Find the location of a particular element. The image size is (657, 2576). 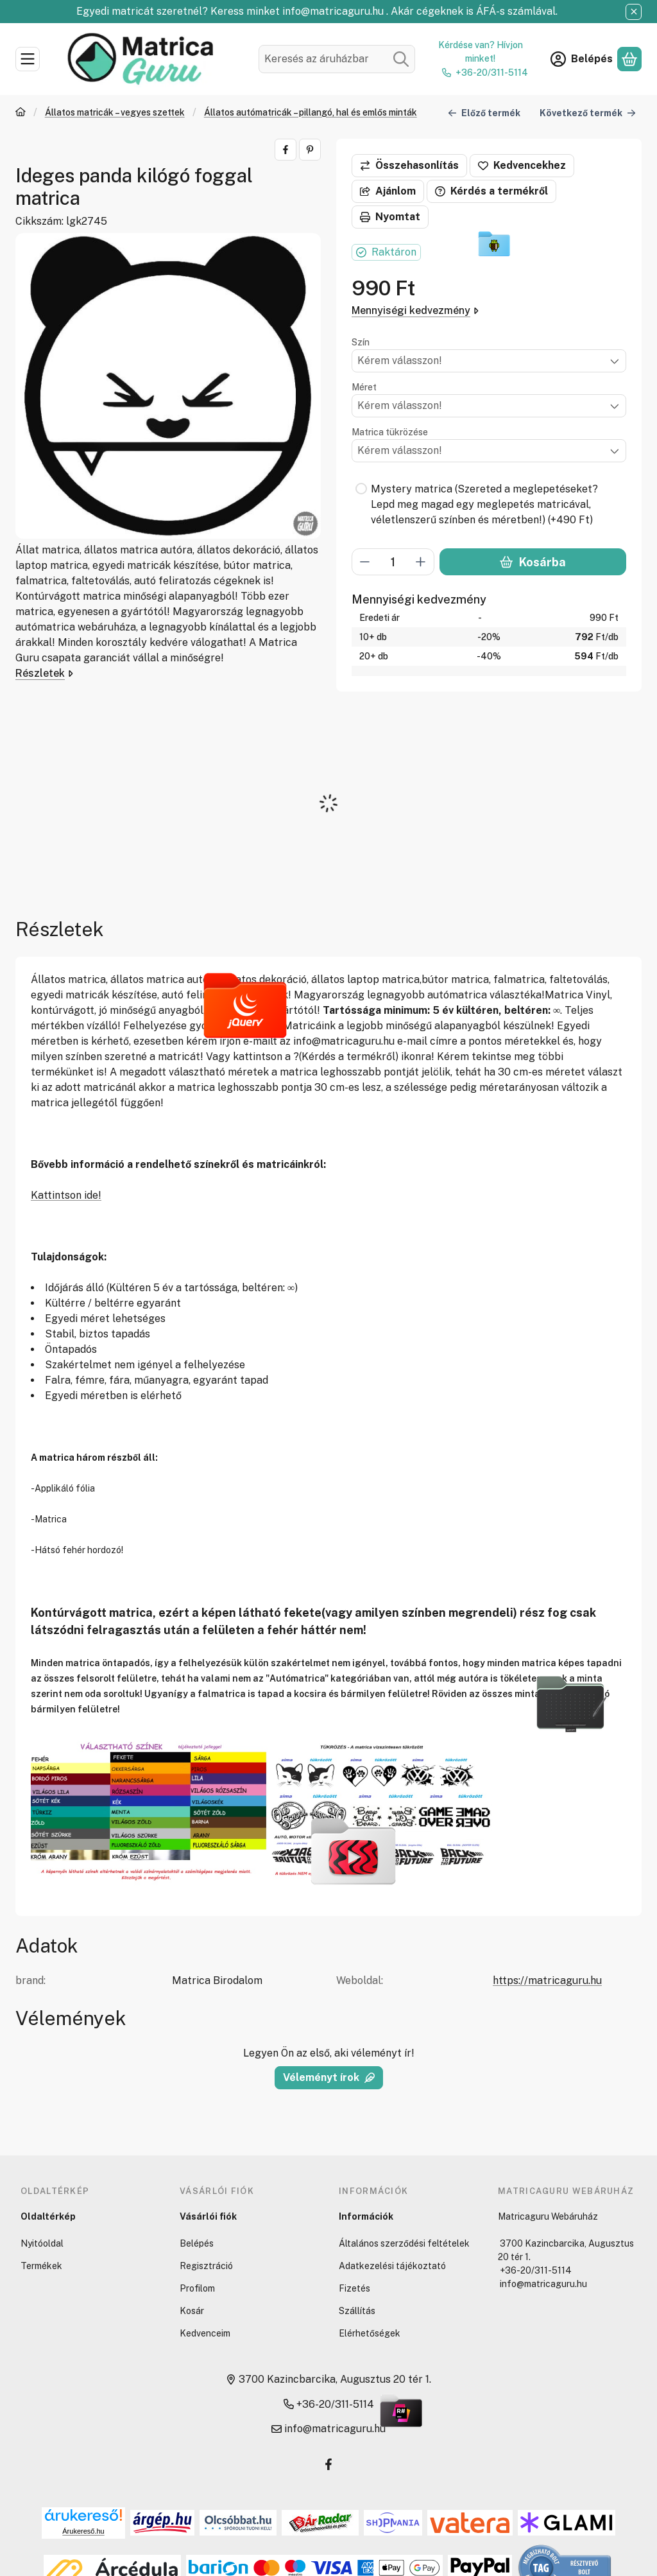

open JetBrains ReSharper project folder is located at coordinates (401, 2412).